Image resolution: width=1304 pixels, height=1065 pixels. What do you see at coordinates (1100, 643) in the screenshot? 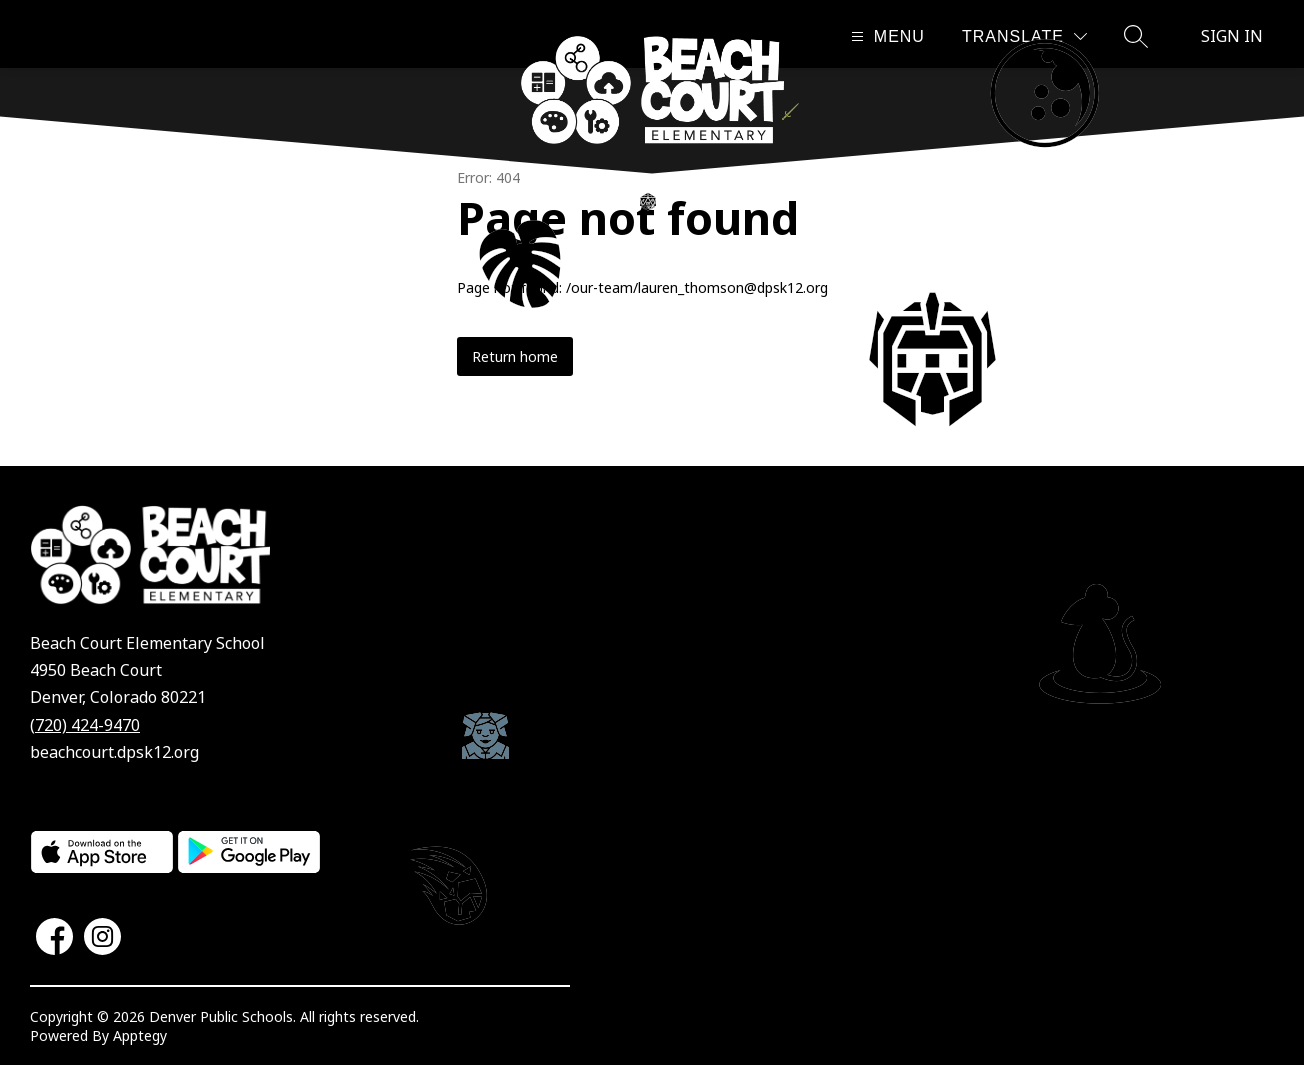
I see `select mouse character or pet in game` at bounding box center [1100, 643].